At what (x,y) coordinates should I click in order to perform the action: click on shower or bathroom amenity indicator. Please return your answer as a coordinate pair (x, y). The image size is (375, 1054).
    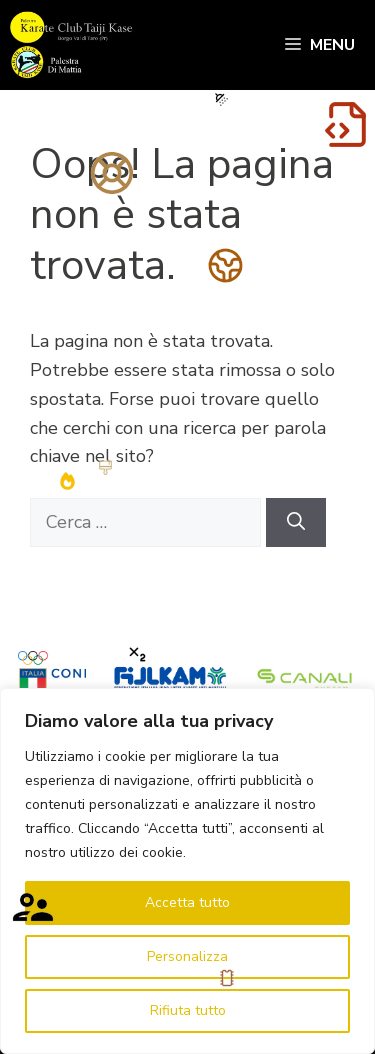
    Looking at the image, I should click on (221, 99).